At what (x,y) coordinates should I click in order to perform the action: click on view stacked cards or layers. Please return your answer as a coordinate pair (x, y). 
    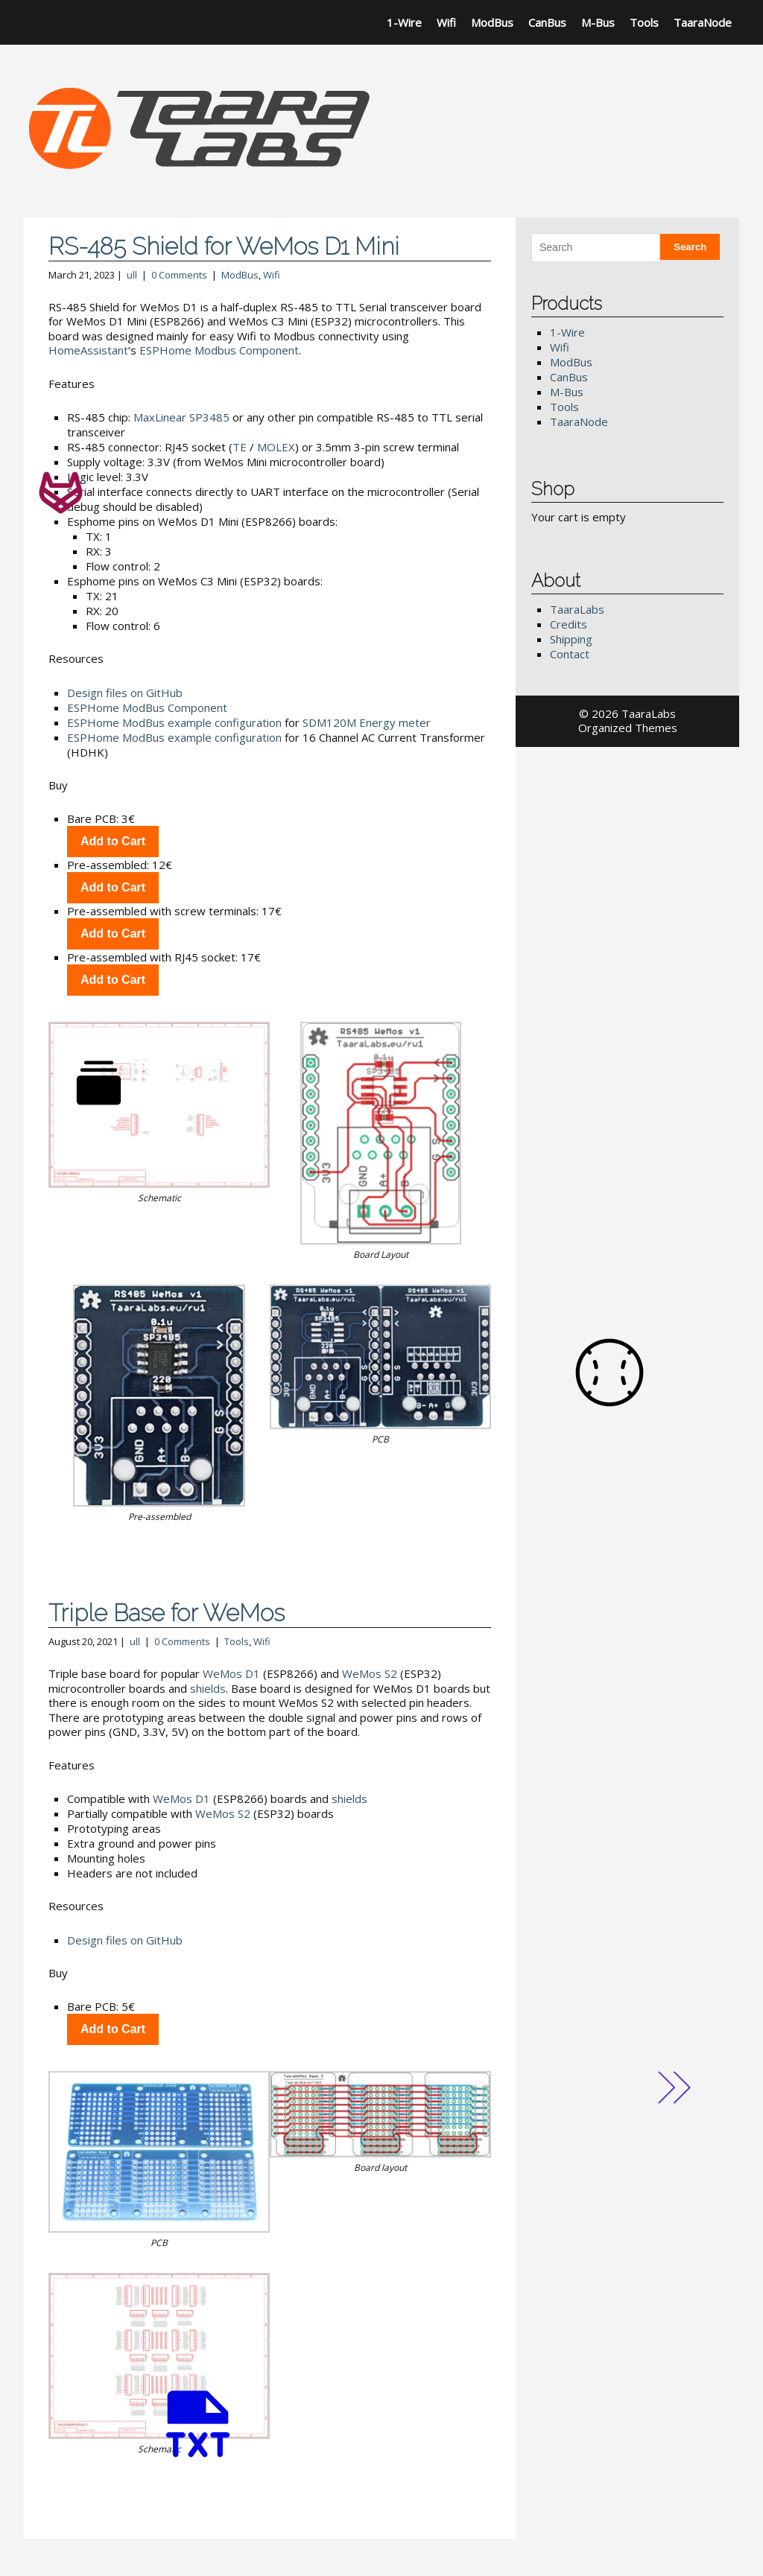
    Looking at the image, I should click on (98, 1084).